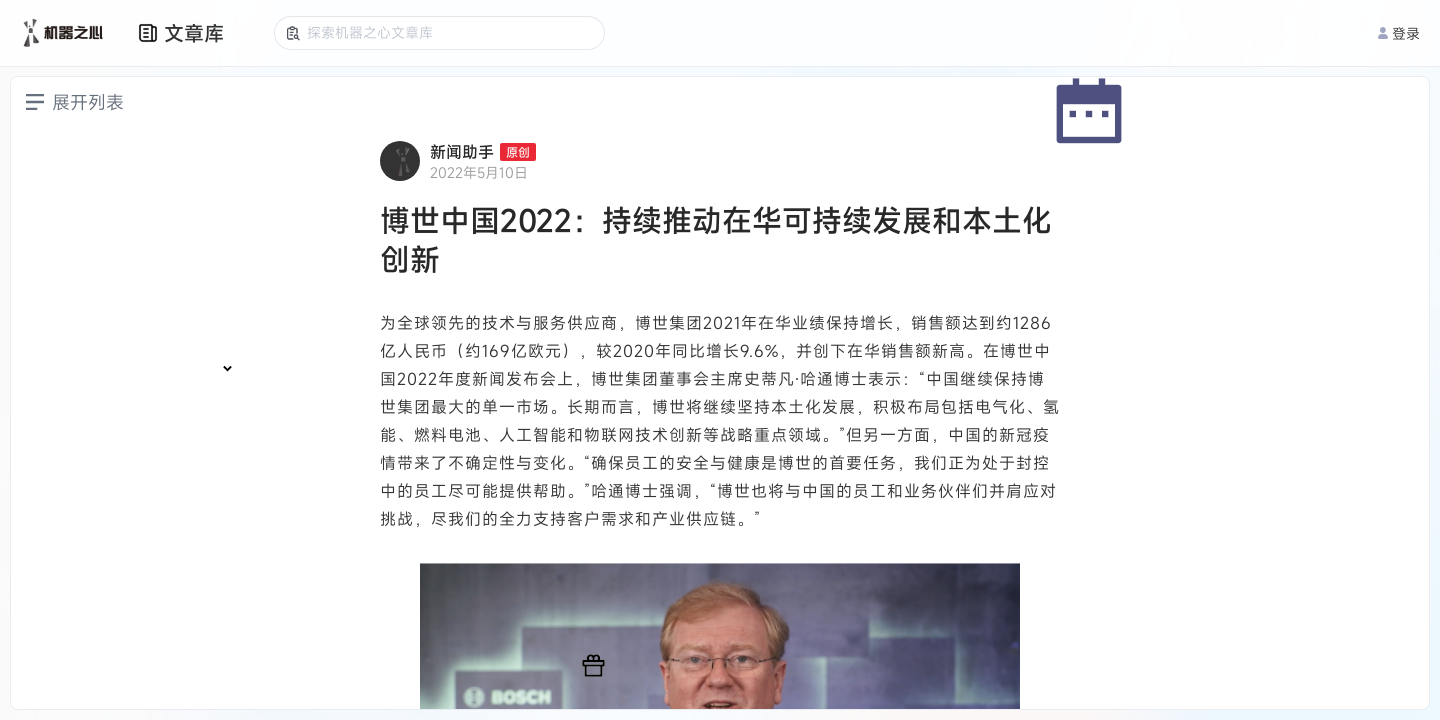  I want to click on view available rewards or gifts, so click(593, 665).